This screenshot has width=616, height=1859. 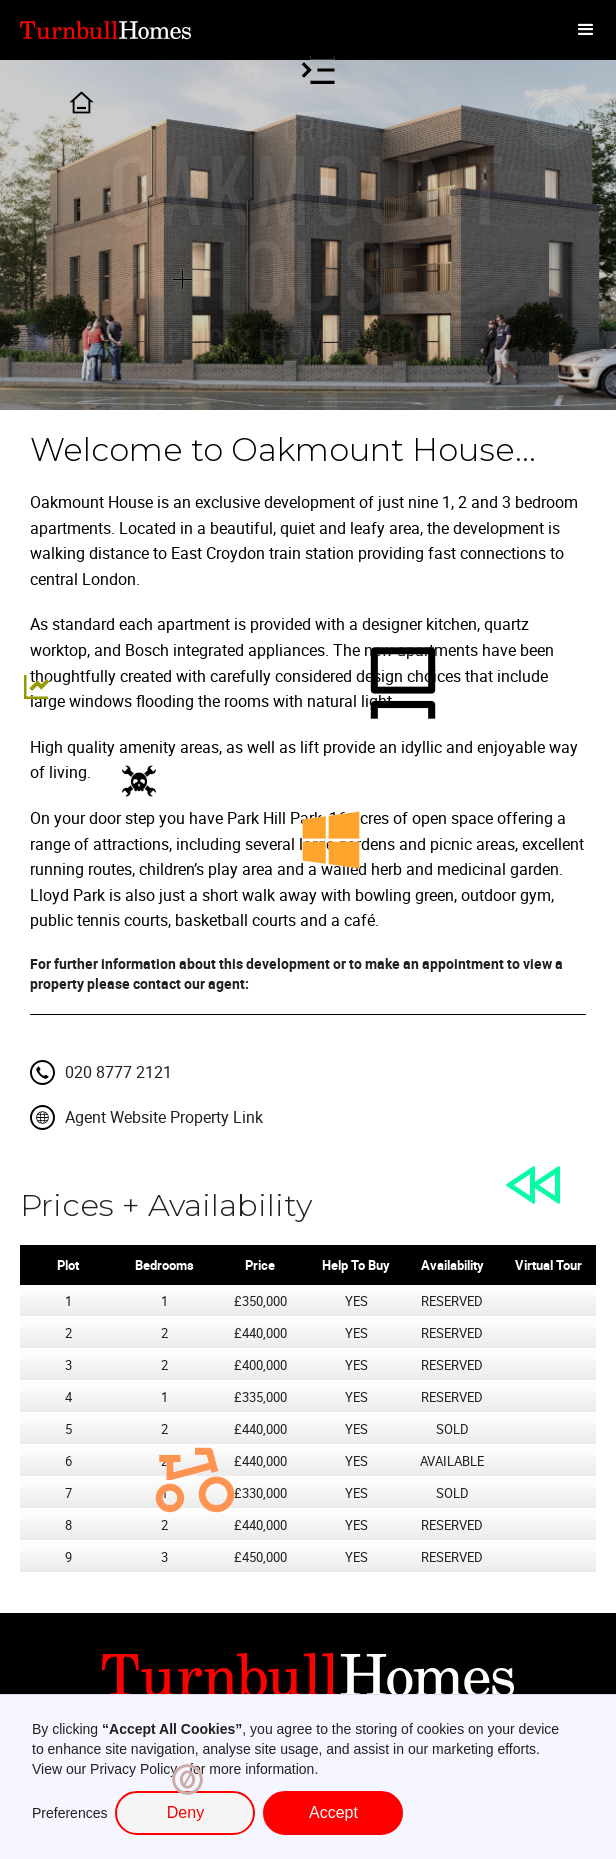 What do you see at coordinates (182, 279) in the screenshot?
I see `add a new item` at bounding box center [182, 279].